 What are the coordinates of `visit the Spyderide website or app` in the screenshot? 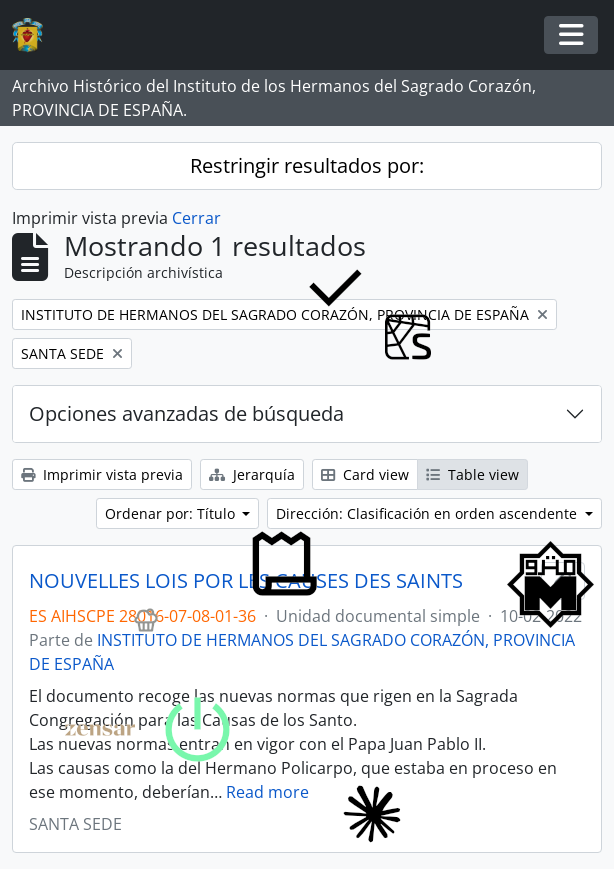 It's located at (408, 337).